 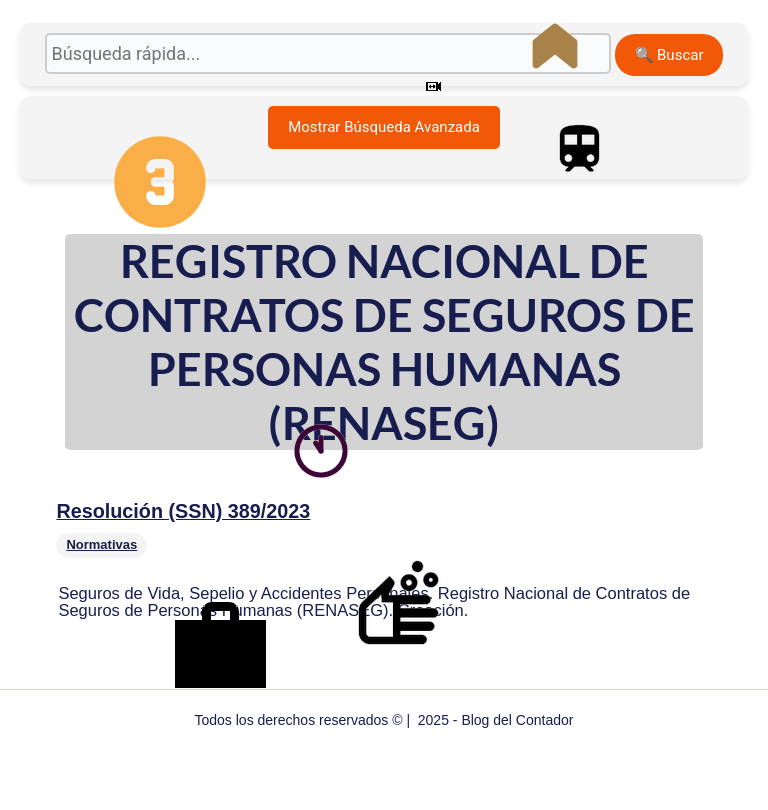 What do you see at coordinates (220, 647) in the screenshot?
I see `access work-related files or documents` at bounding box center [220, 647].